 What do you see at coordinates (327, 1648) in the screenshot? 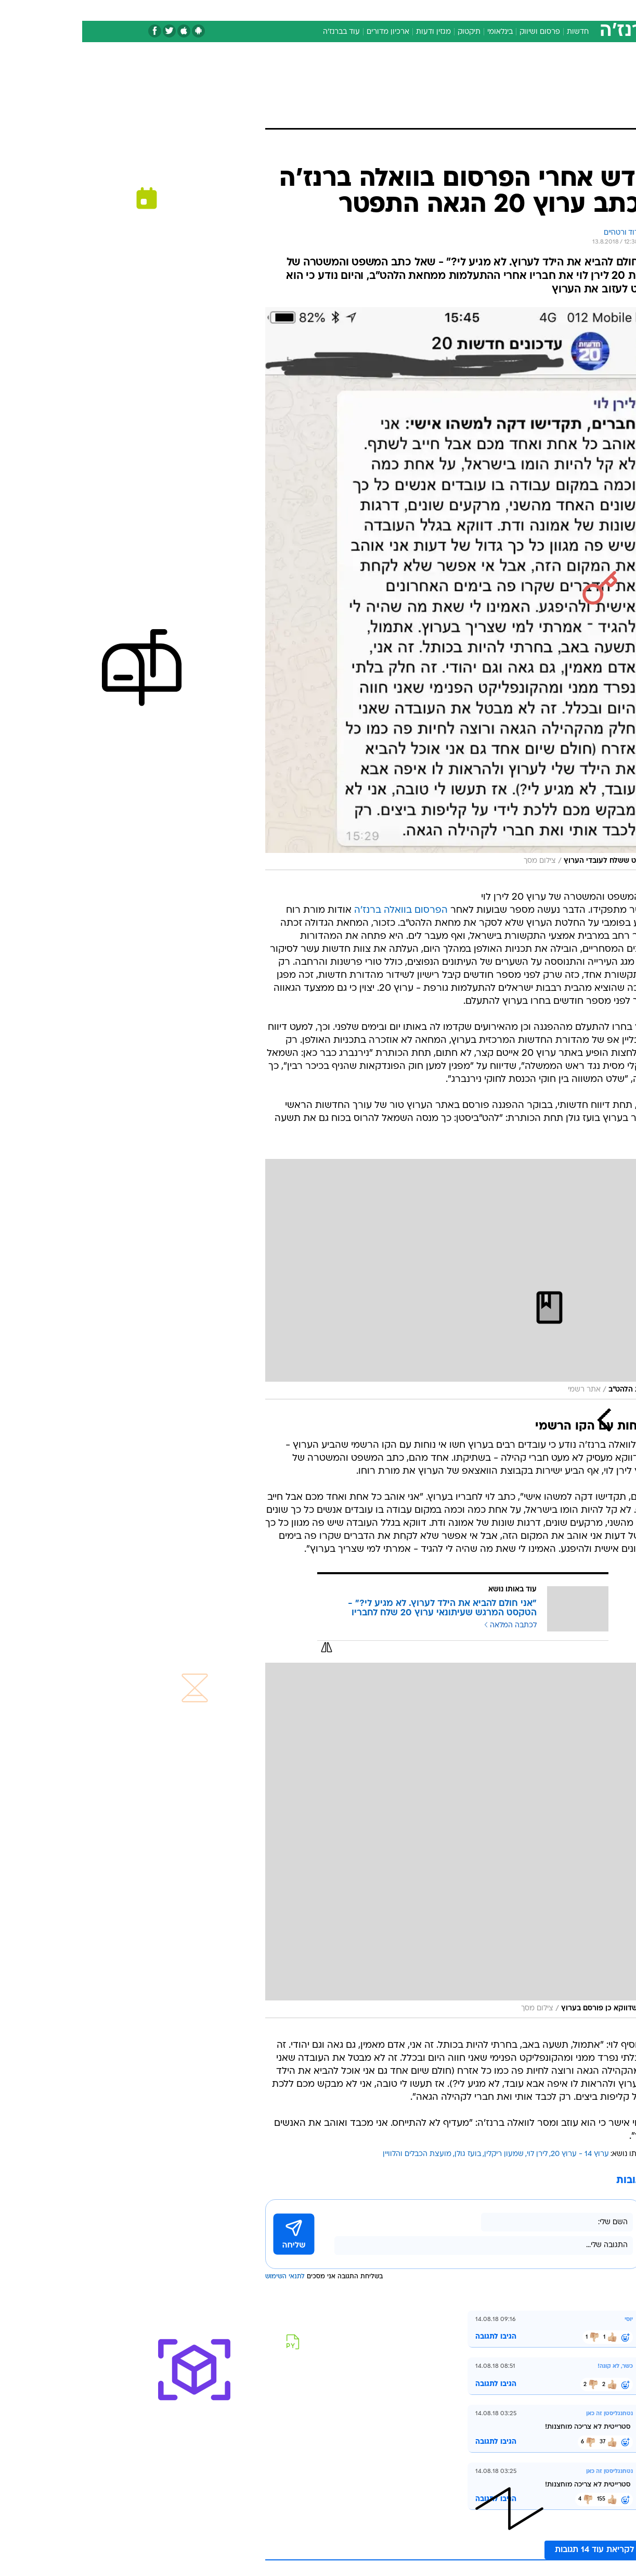
I see `flip image horizontally` at bounding box center [327, 1648].